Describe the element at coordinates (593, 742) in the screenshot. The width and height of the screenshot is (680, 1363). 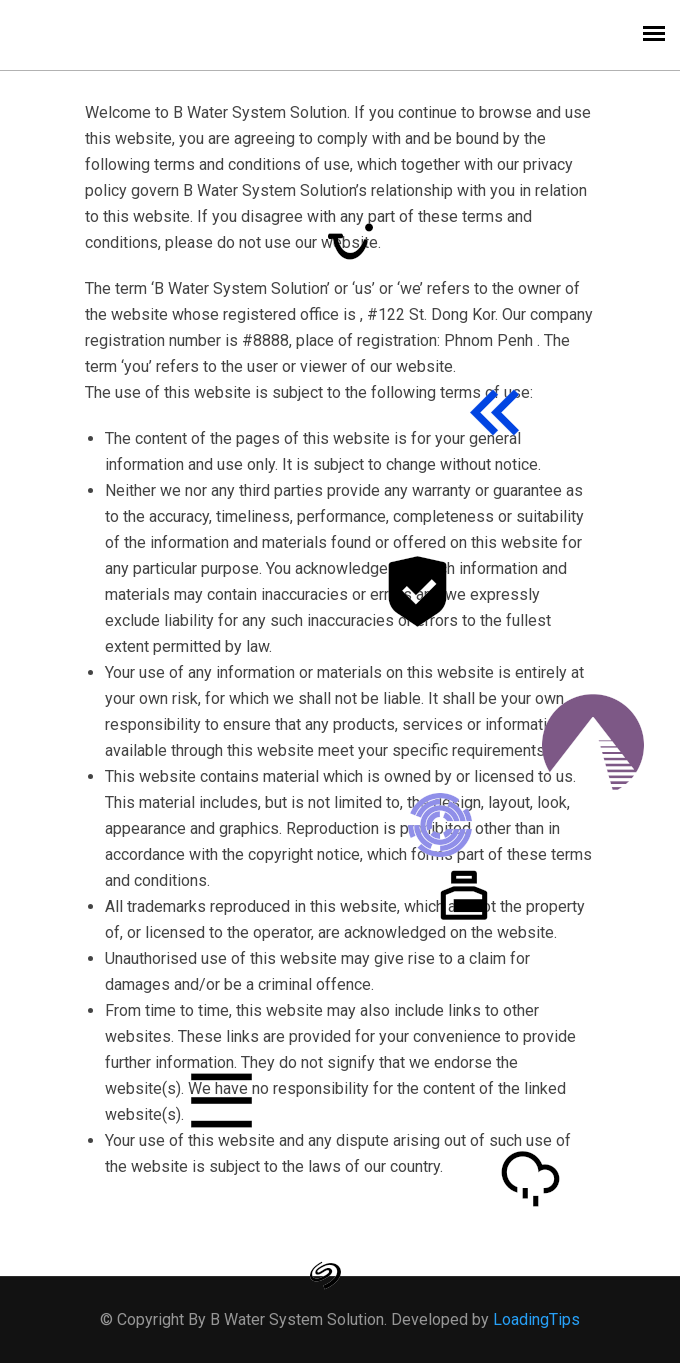
I see `link to Codeberg repository` at that location.